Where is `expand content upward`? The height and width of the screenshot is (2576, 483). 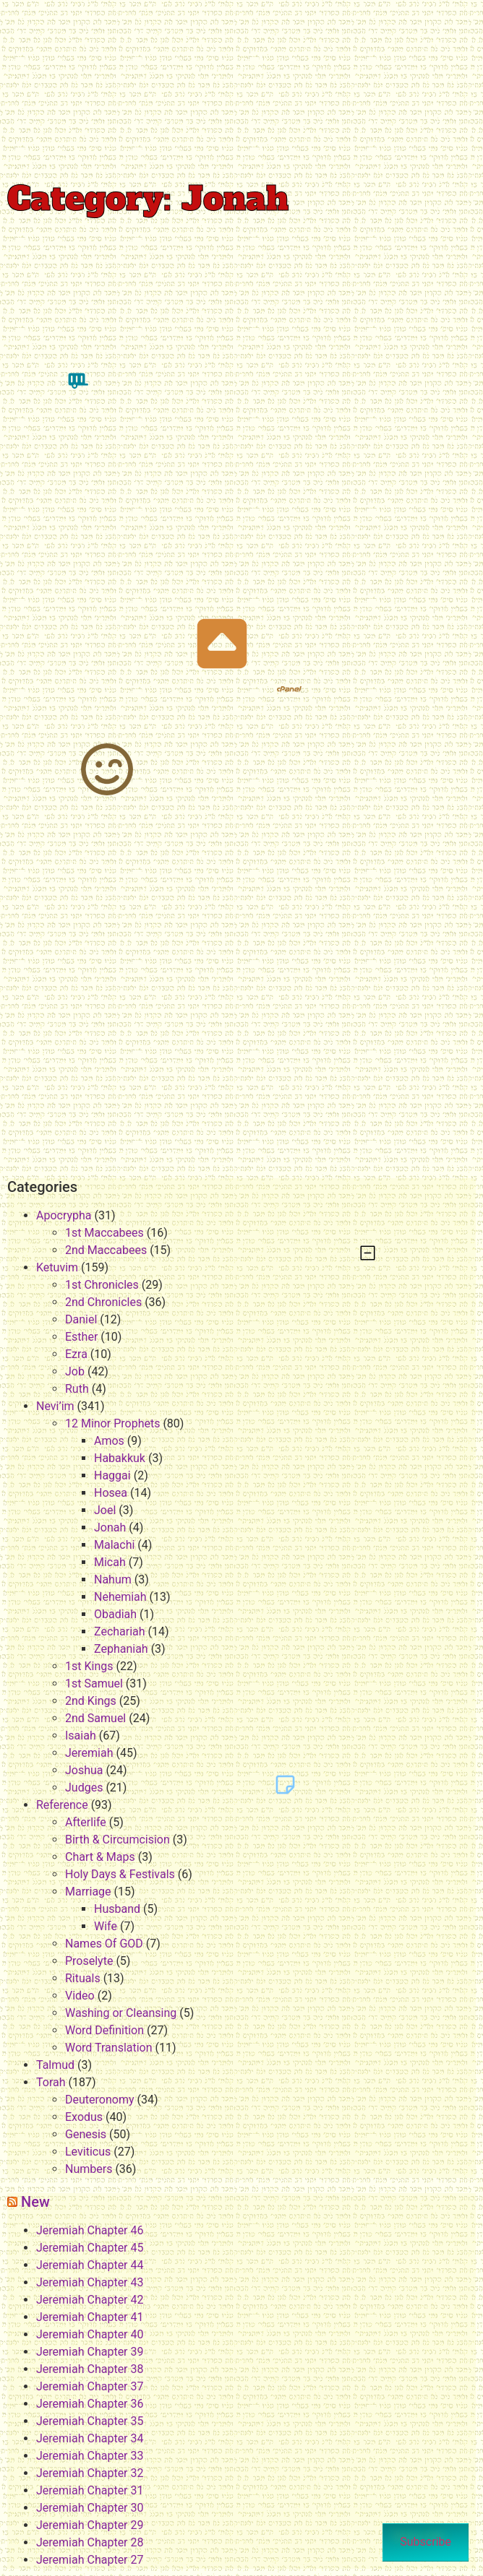
expand content upward is located at coordinates (222, 644).